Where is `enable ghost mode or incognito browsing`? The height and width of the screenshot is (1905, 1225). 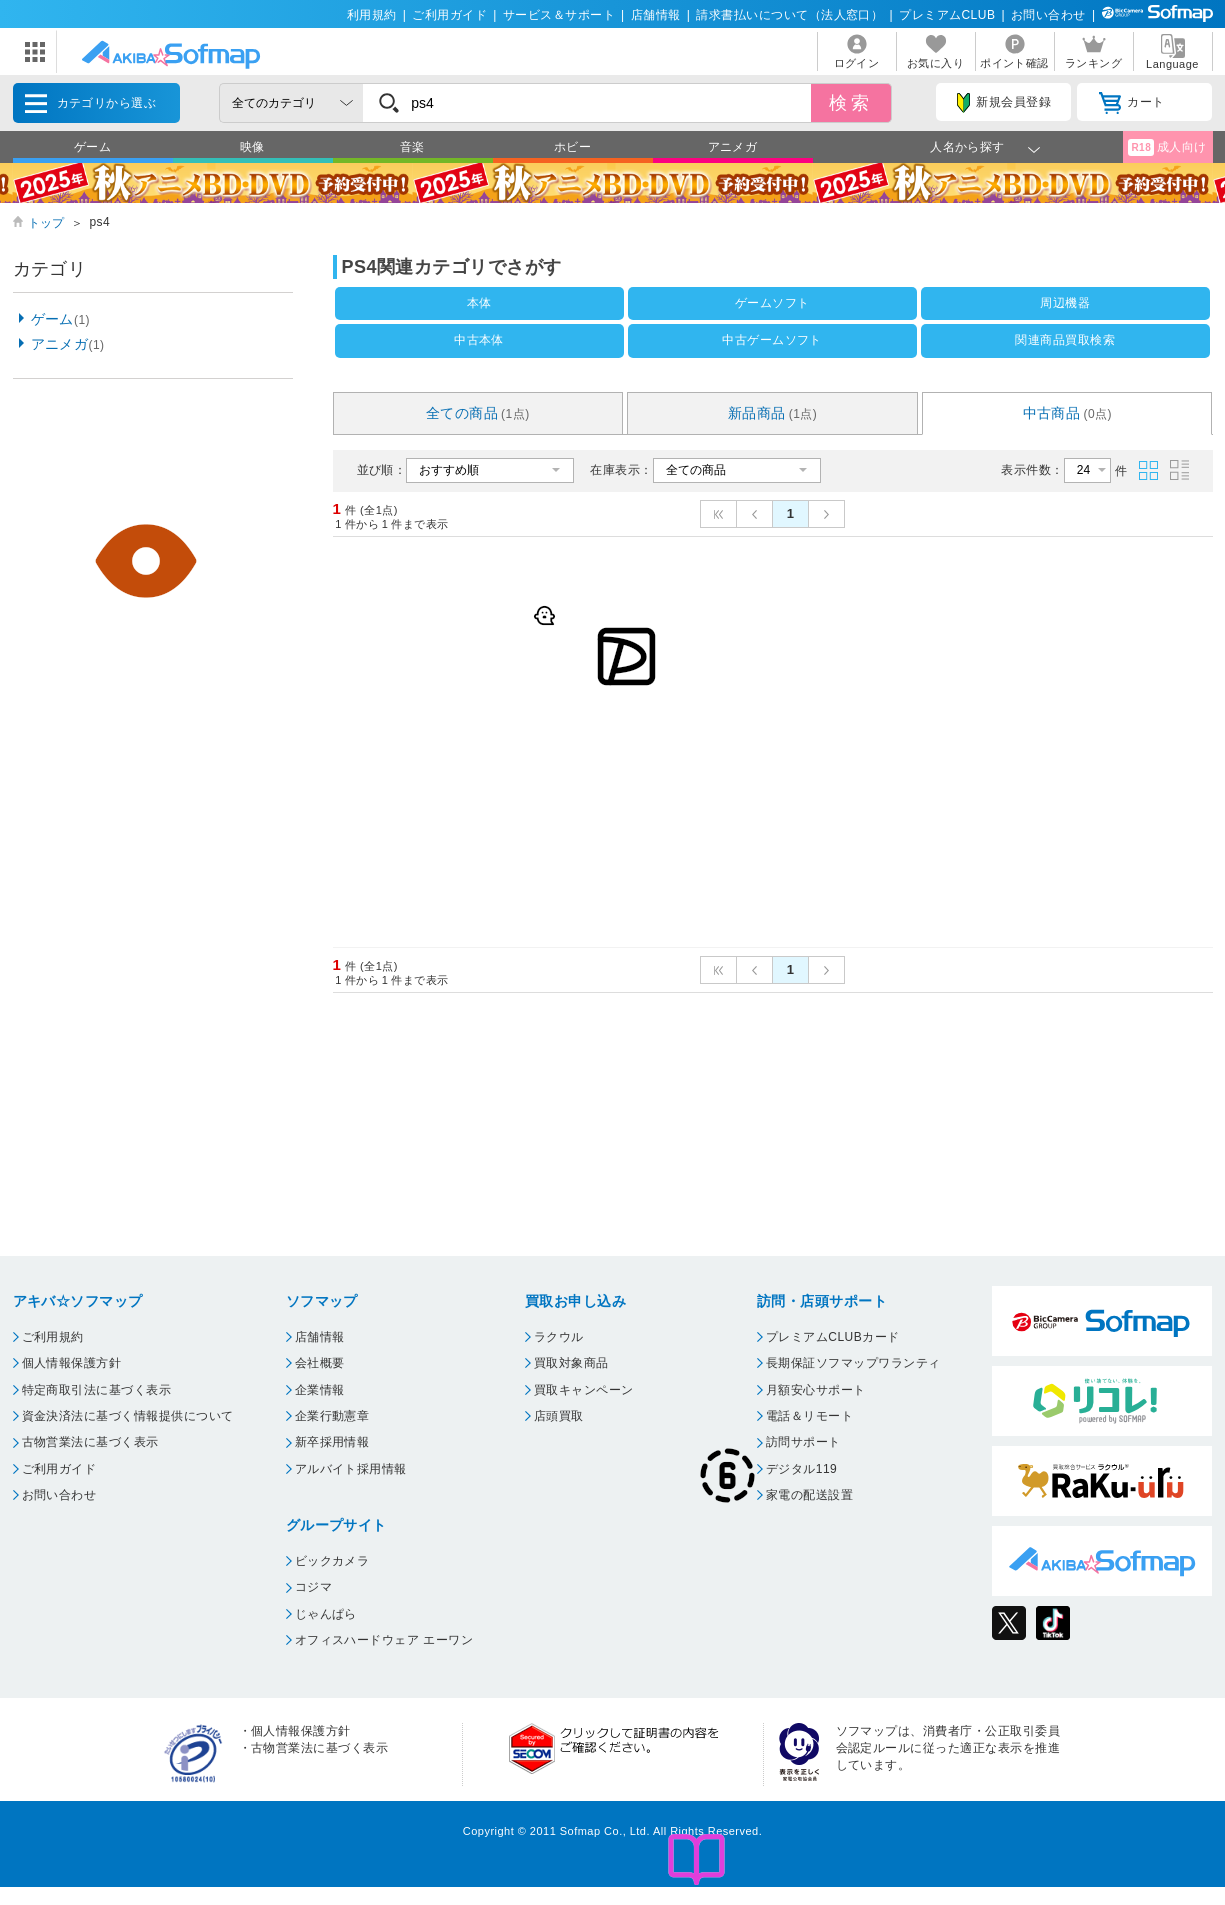 enable ghost mode or incognito browsing is located at coordinates (544, 615).